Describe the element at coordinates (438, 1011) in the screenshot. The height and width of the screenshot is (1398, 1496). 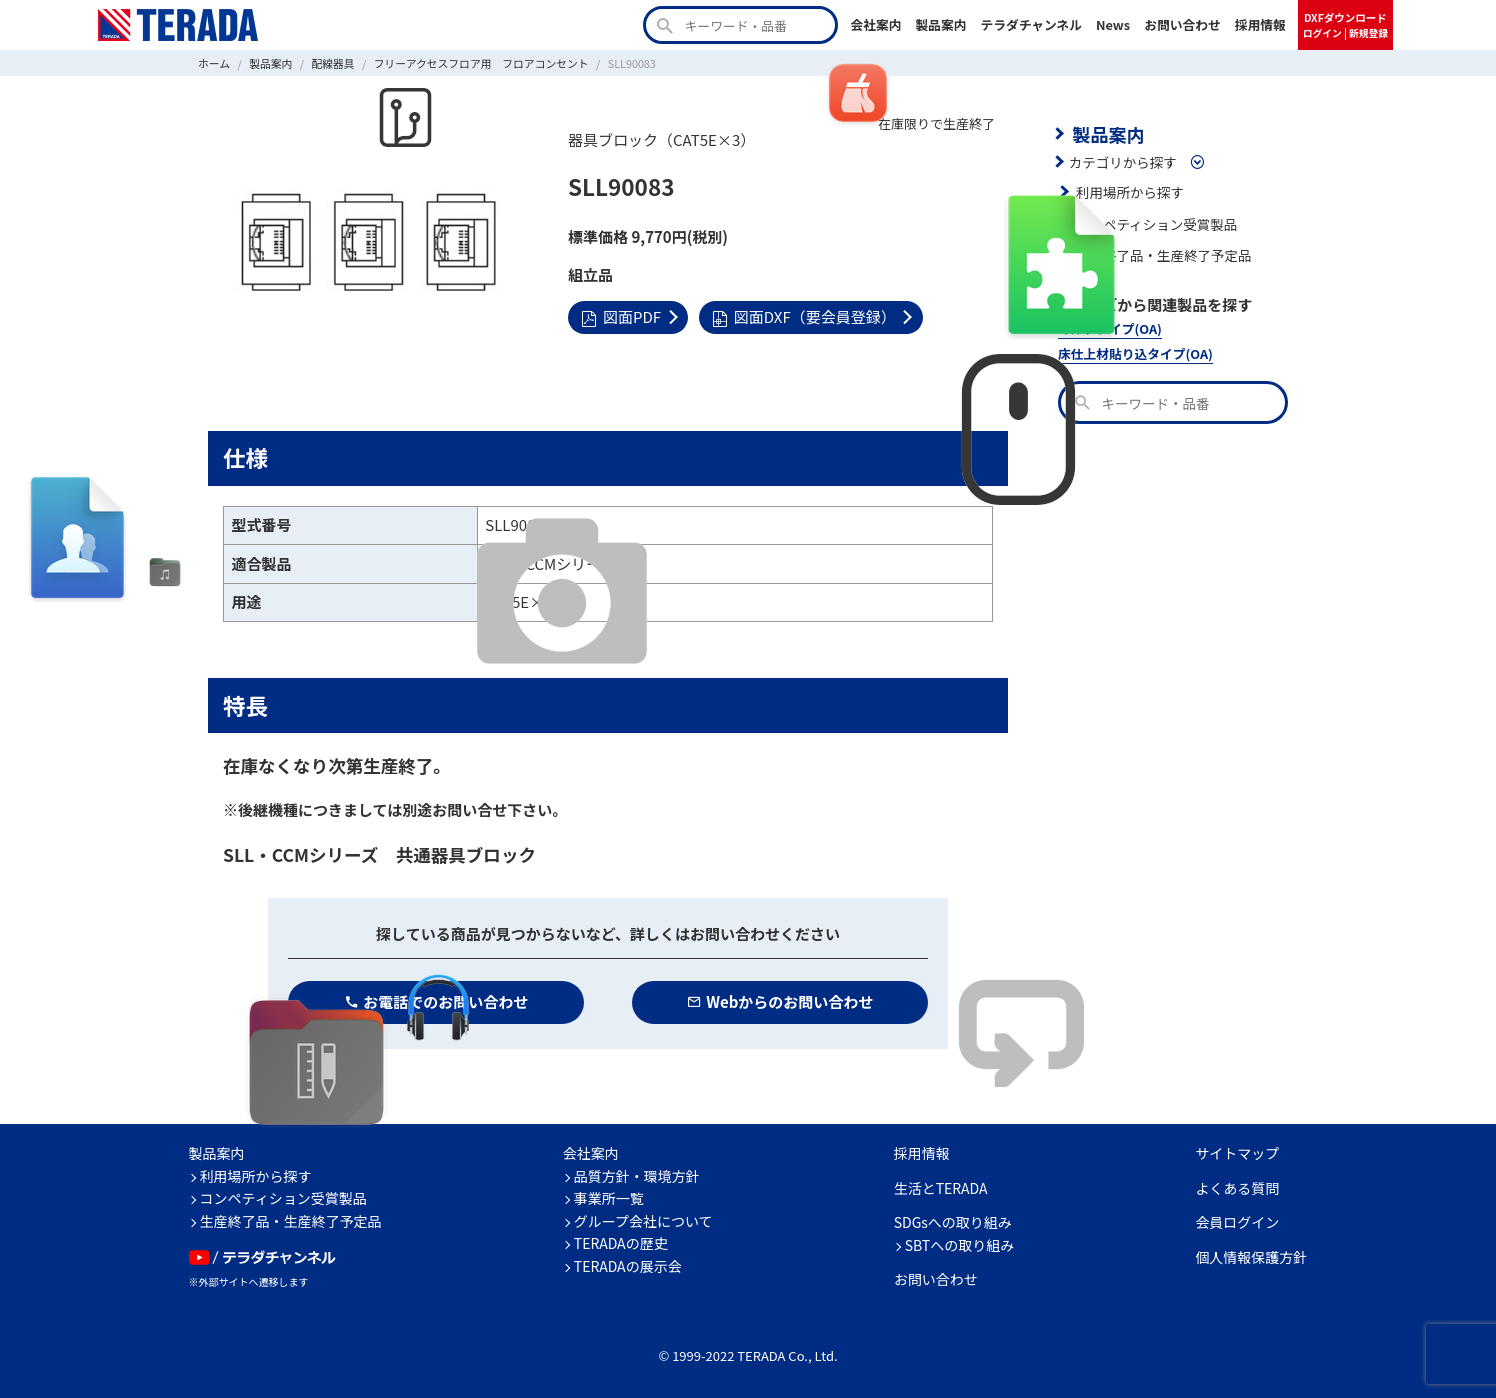
I see `access audio or headphone settings` at that location.